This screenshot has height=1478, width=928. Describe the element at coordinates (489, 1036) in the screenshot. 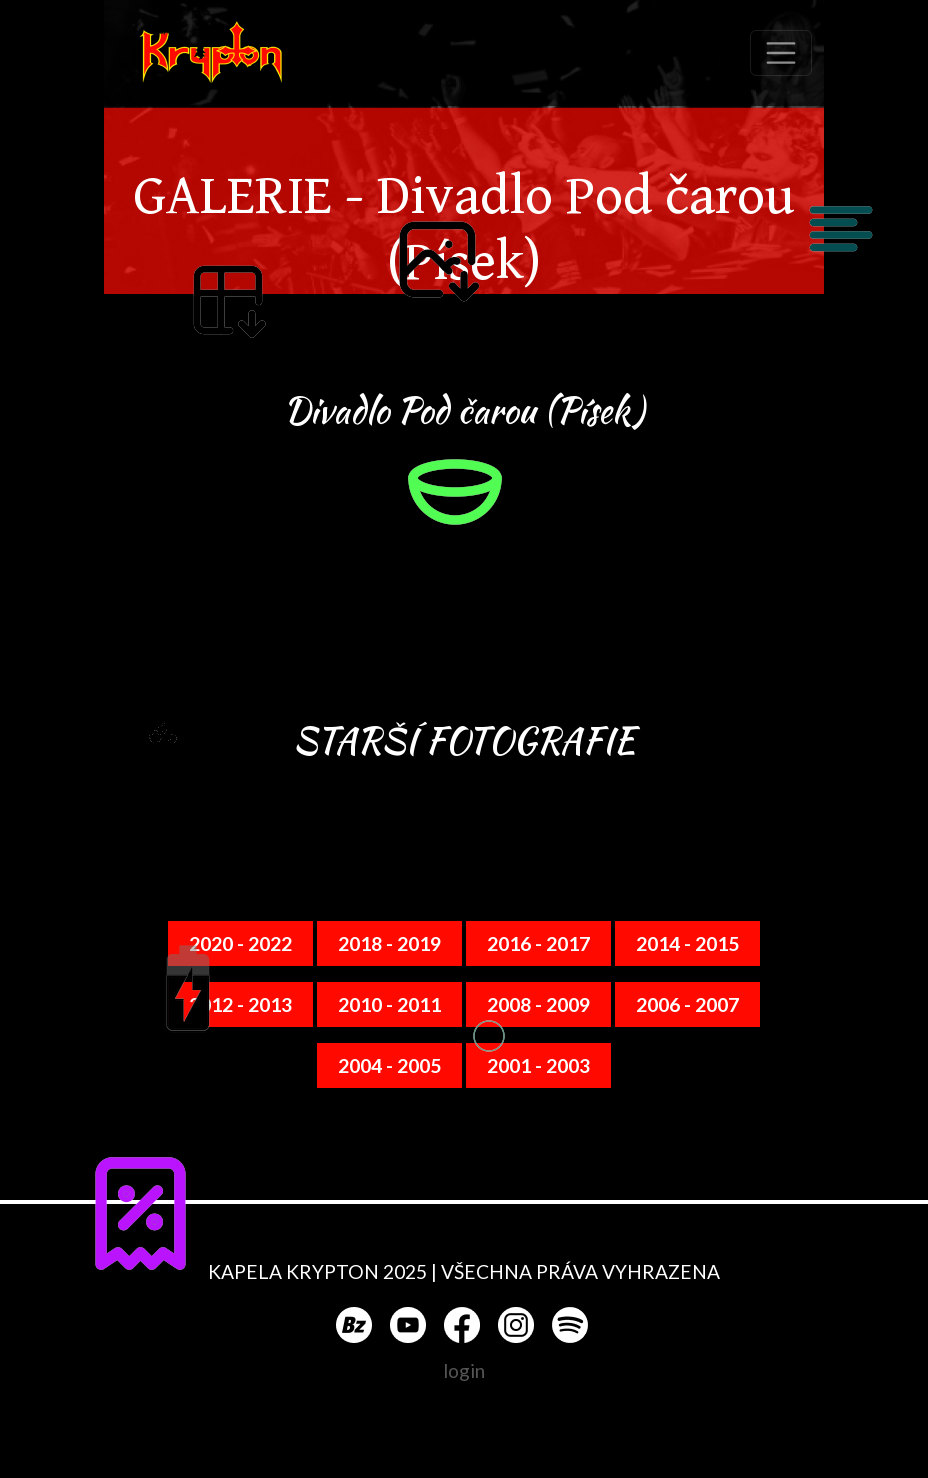

I see `unselected radio button or checkbox option` at that location.